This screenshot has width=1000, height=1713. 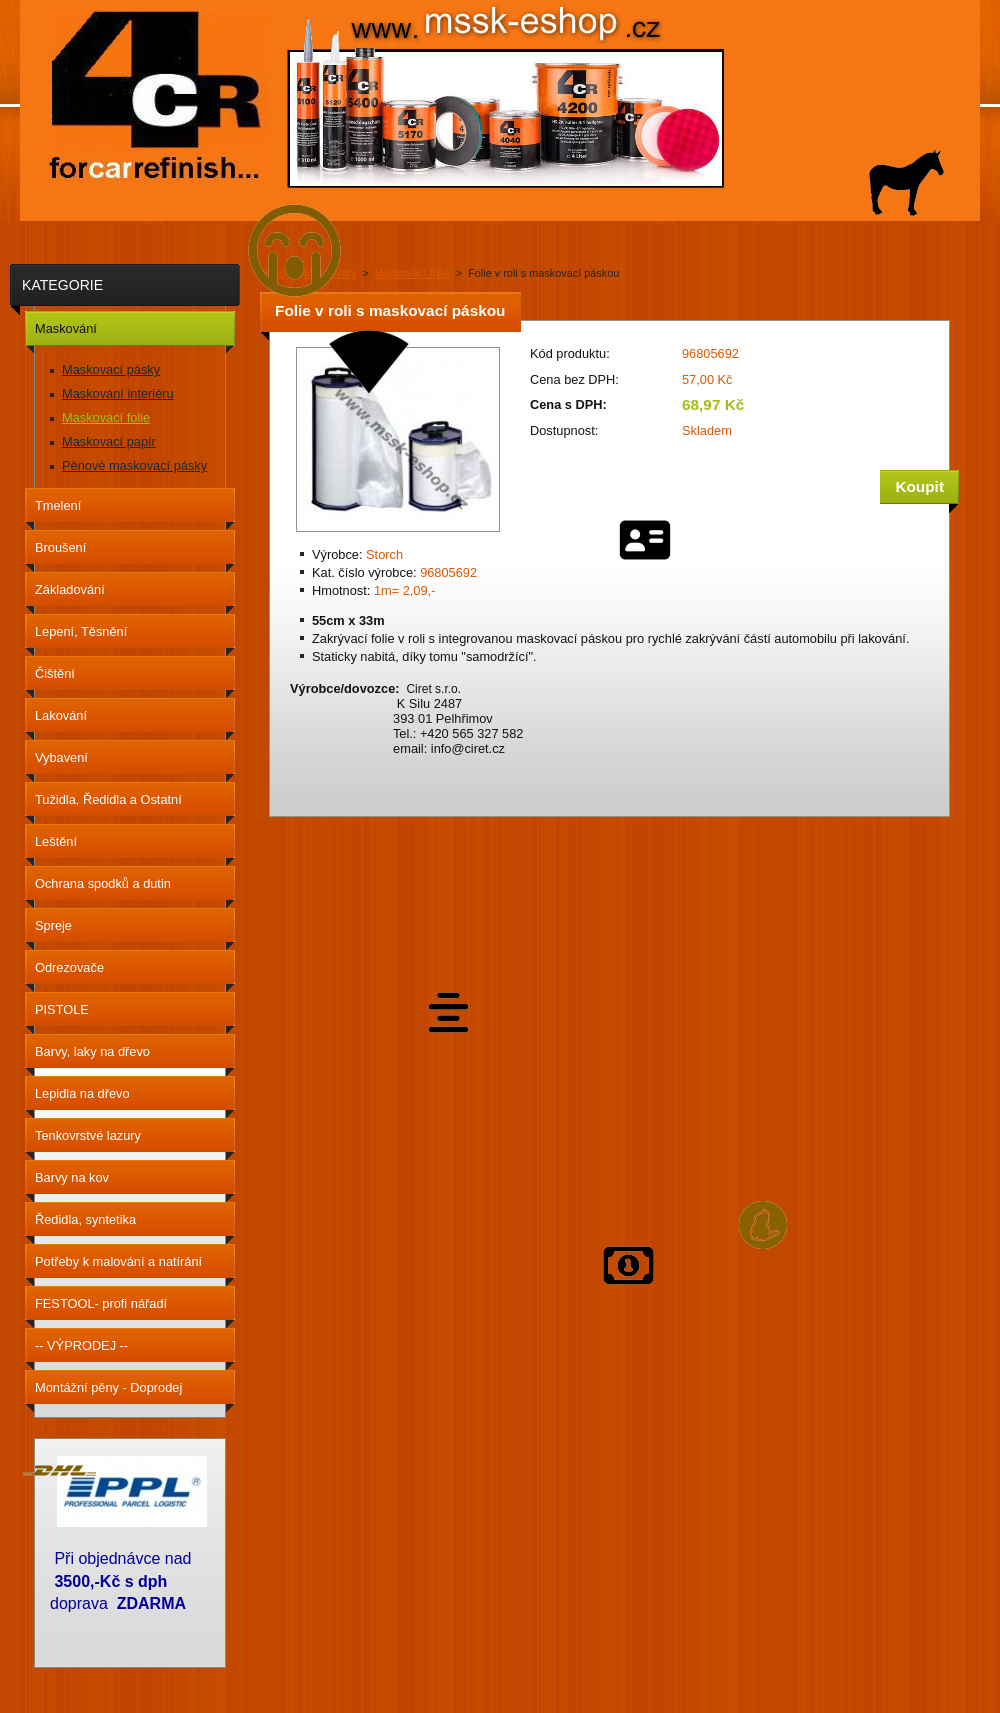 I want to click on center align text, so click(x=448, y=1012).